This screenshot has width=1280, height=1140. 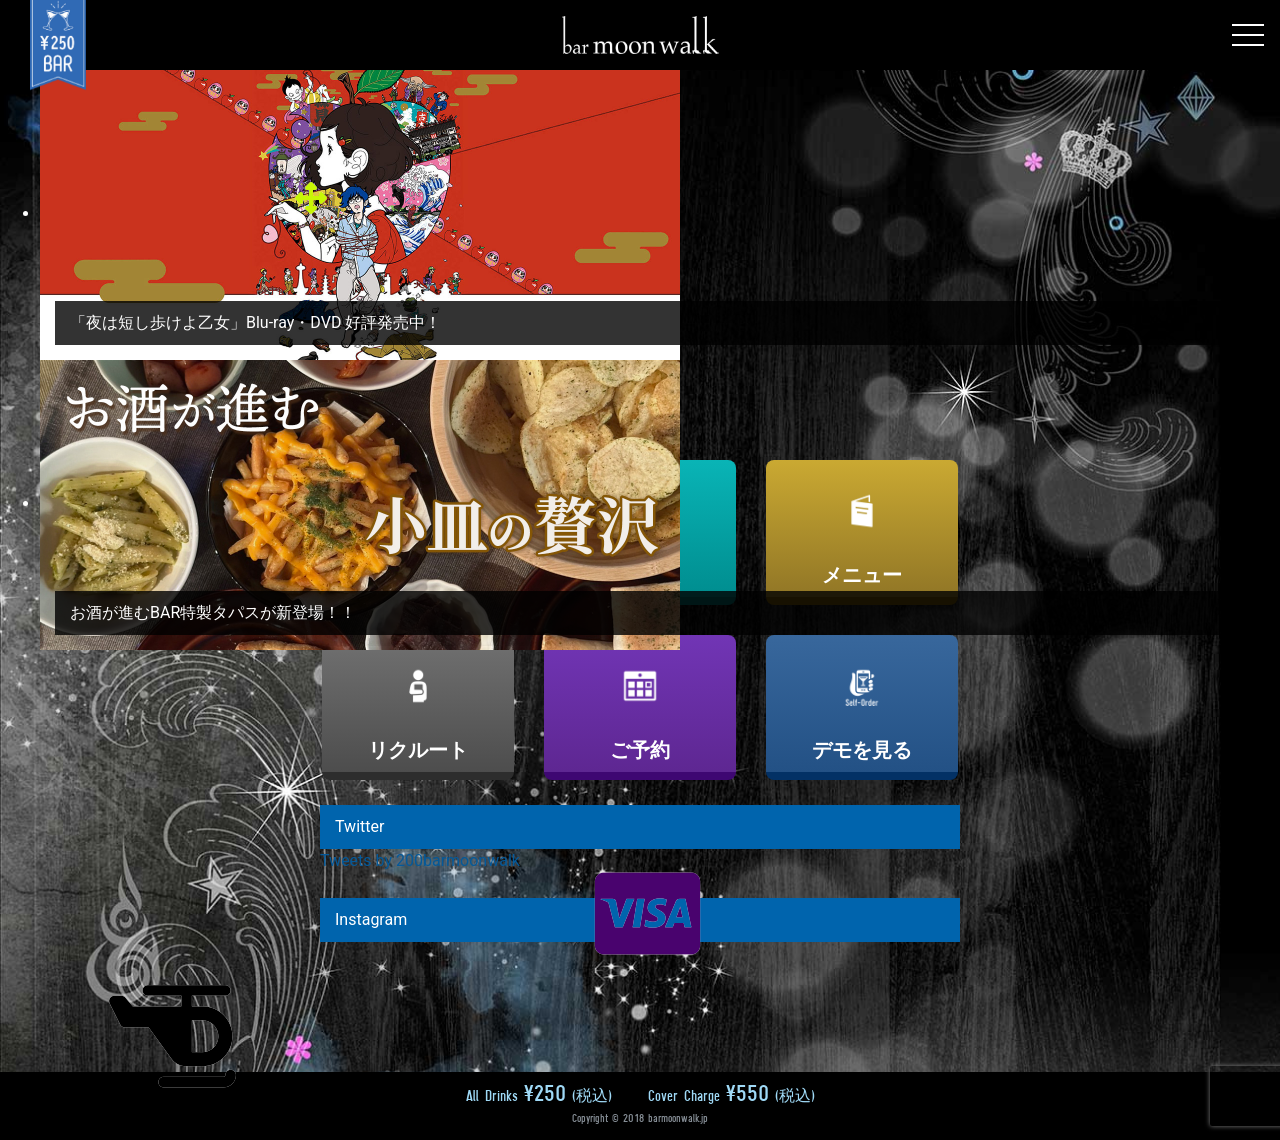 What do you see at coordinates (647, 913) in the screenshot?
I see `pay with Visa credit or debit card` at bounding box center [647, 913].